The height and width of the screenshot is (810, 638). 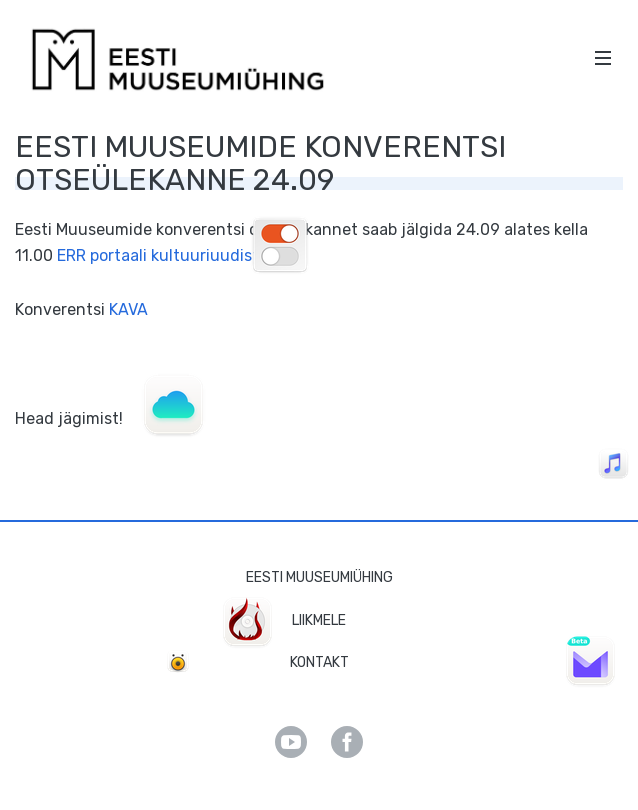 I want to click on open gnome tweaks to customize desktop settings, so click(x=280, y=245).